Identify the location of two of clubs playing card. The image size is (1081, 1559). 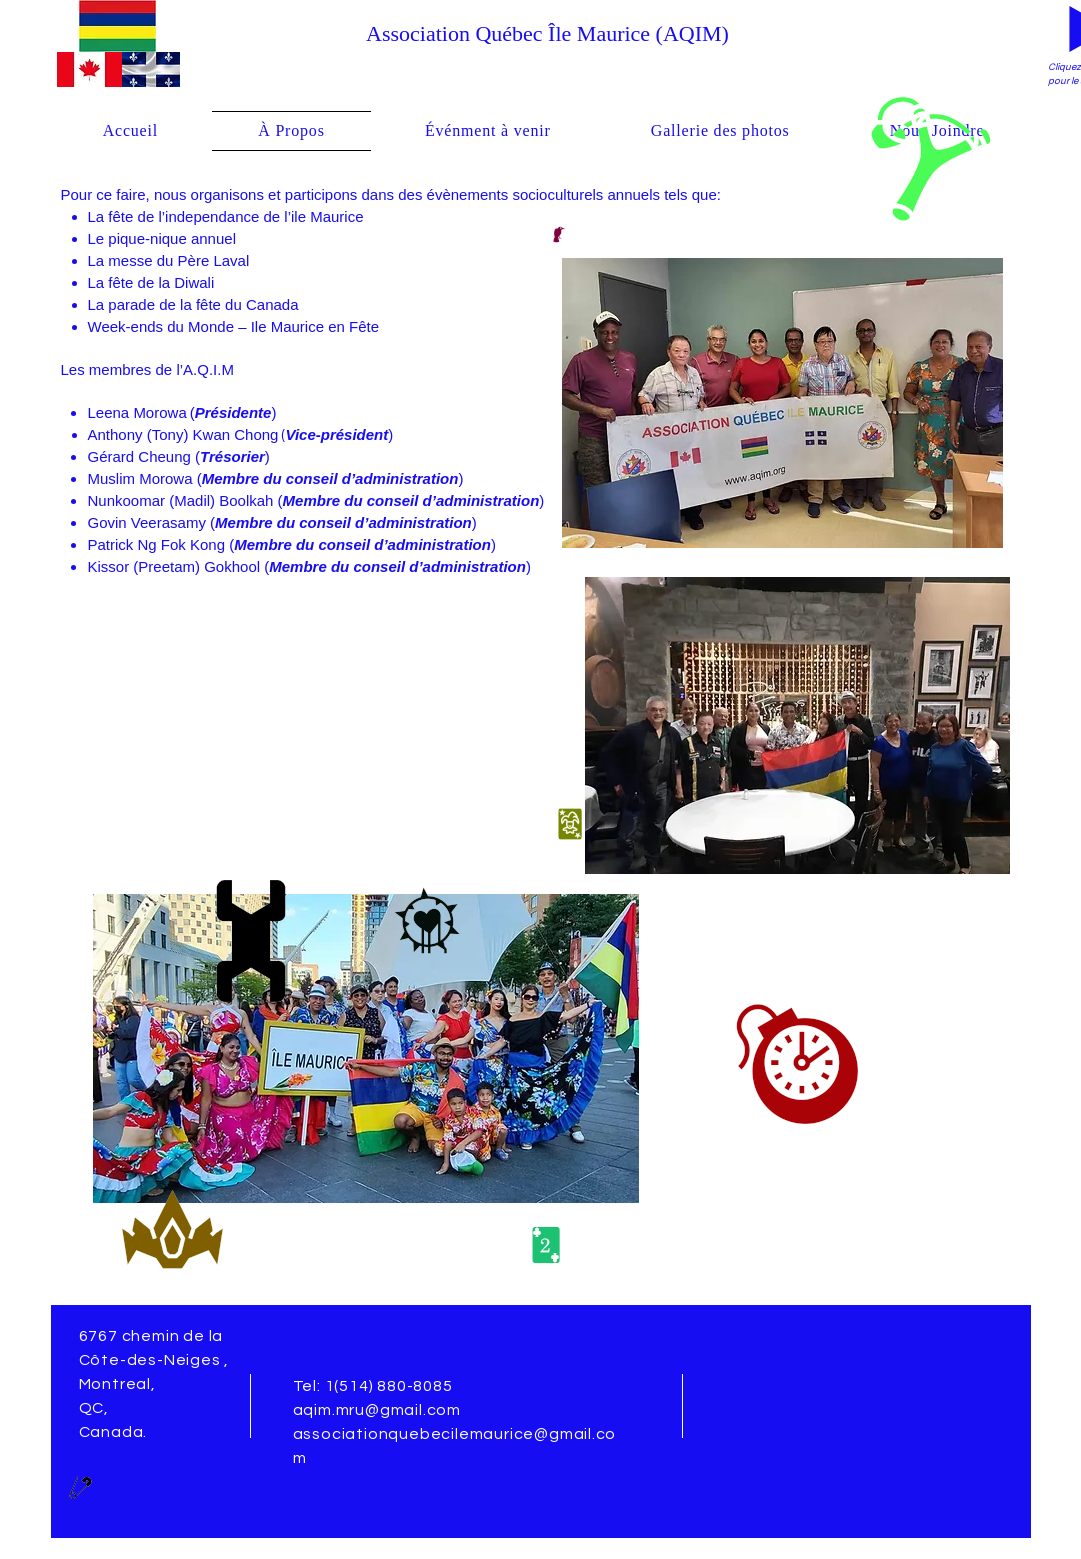
(546, 1245).